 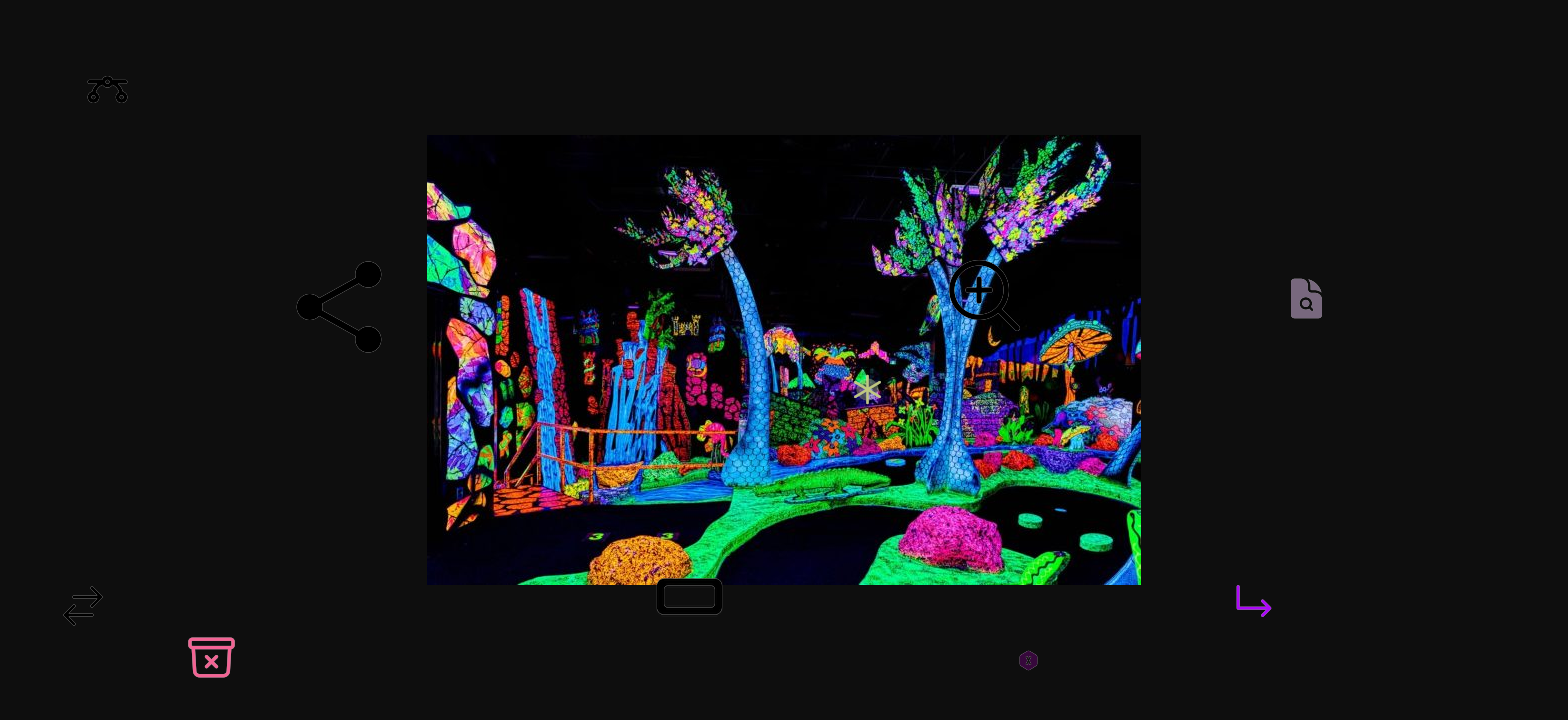 I want to click on crop image to 7:5 aspect ratio, so click(x=689, y=596).